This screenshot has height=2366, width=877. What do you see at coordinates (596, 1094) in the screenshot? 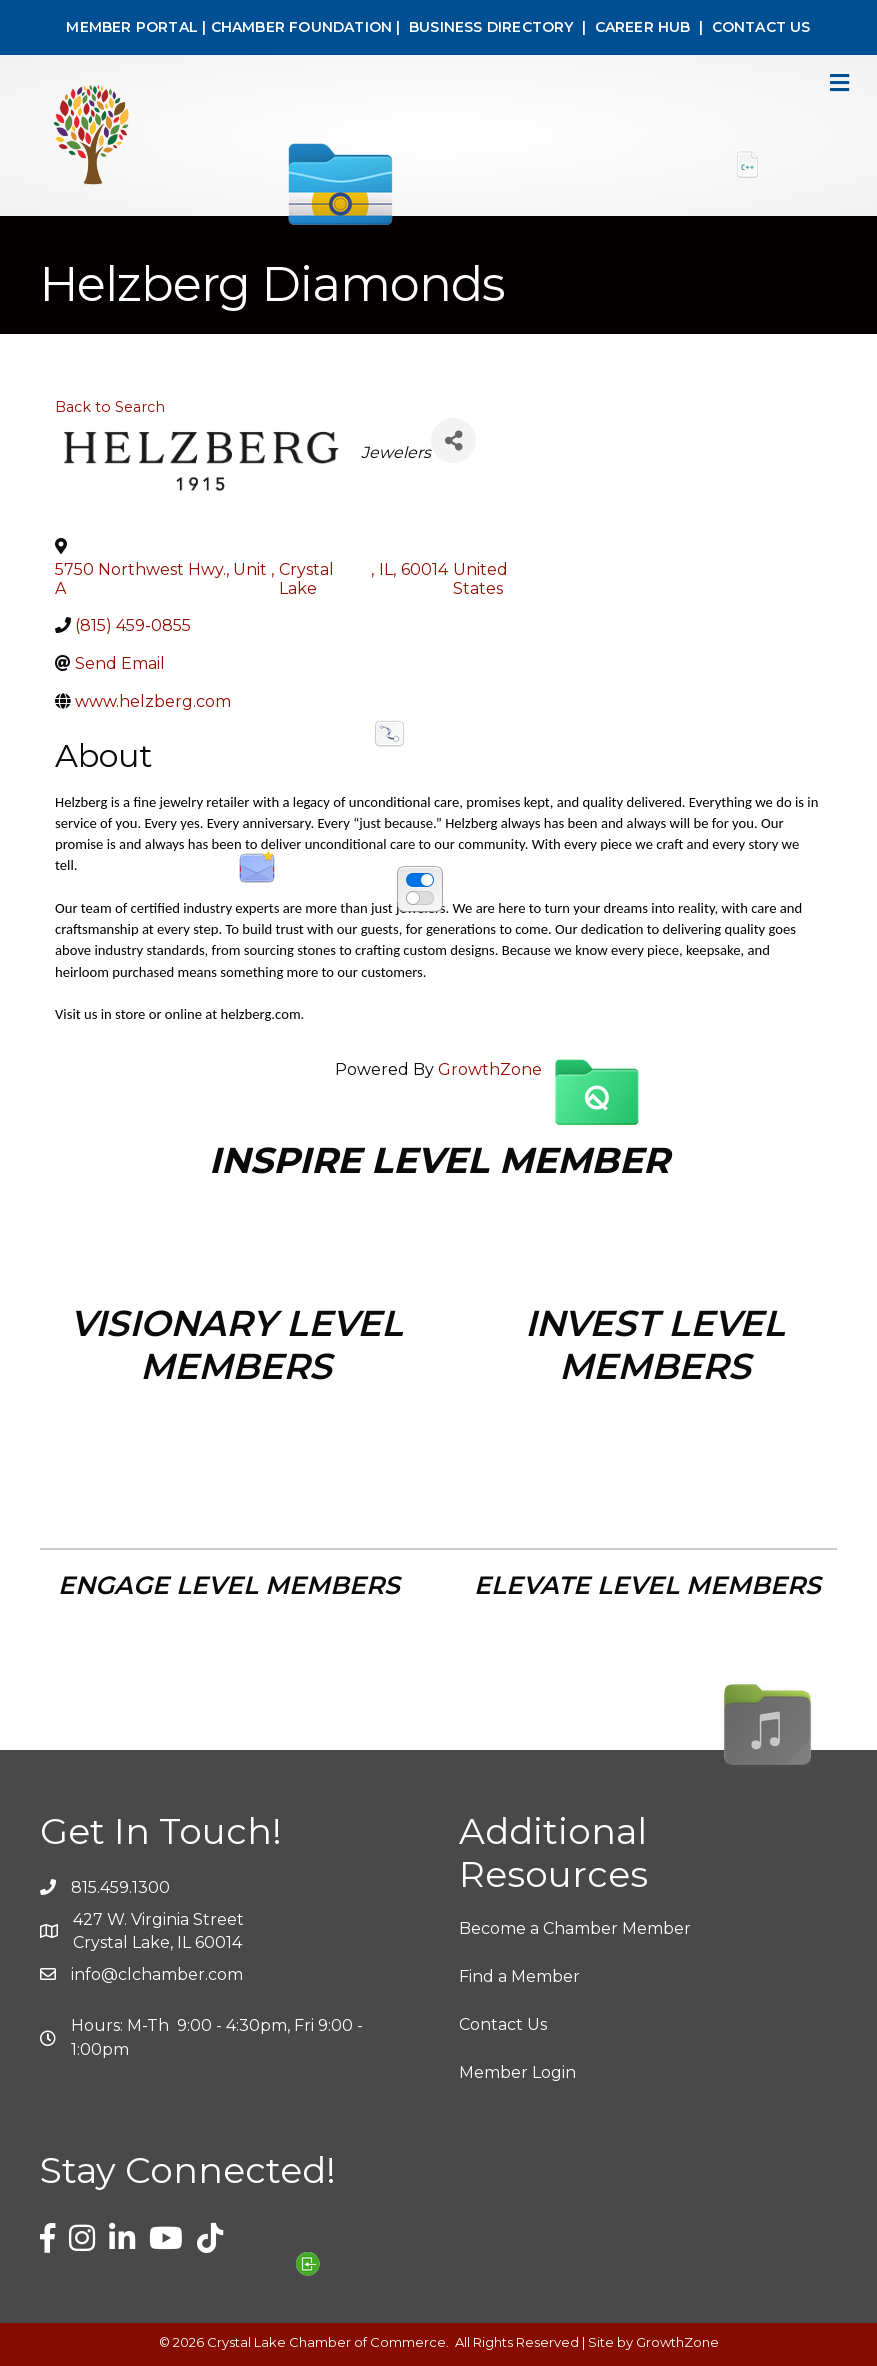
I see `open android 10 system folder` at bounding box center [596, 1094].